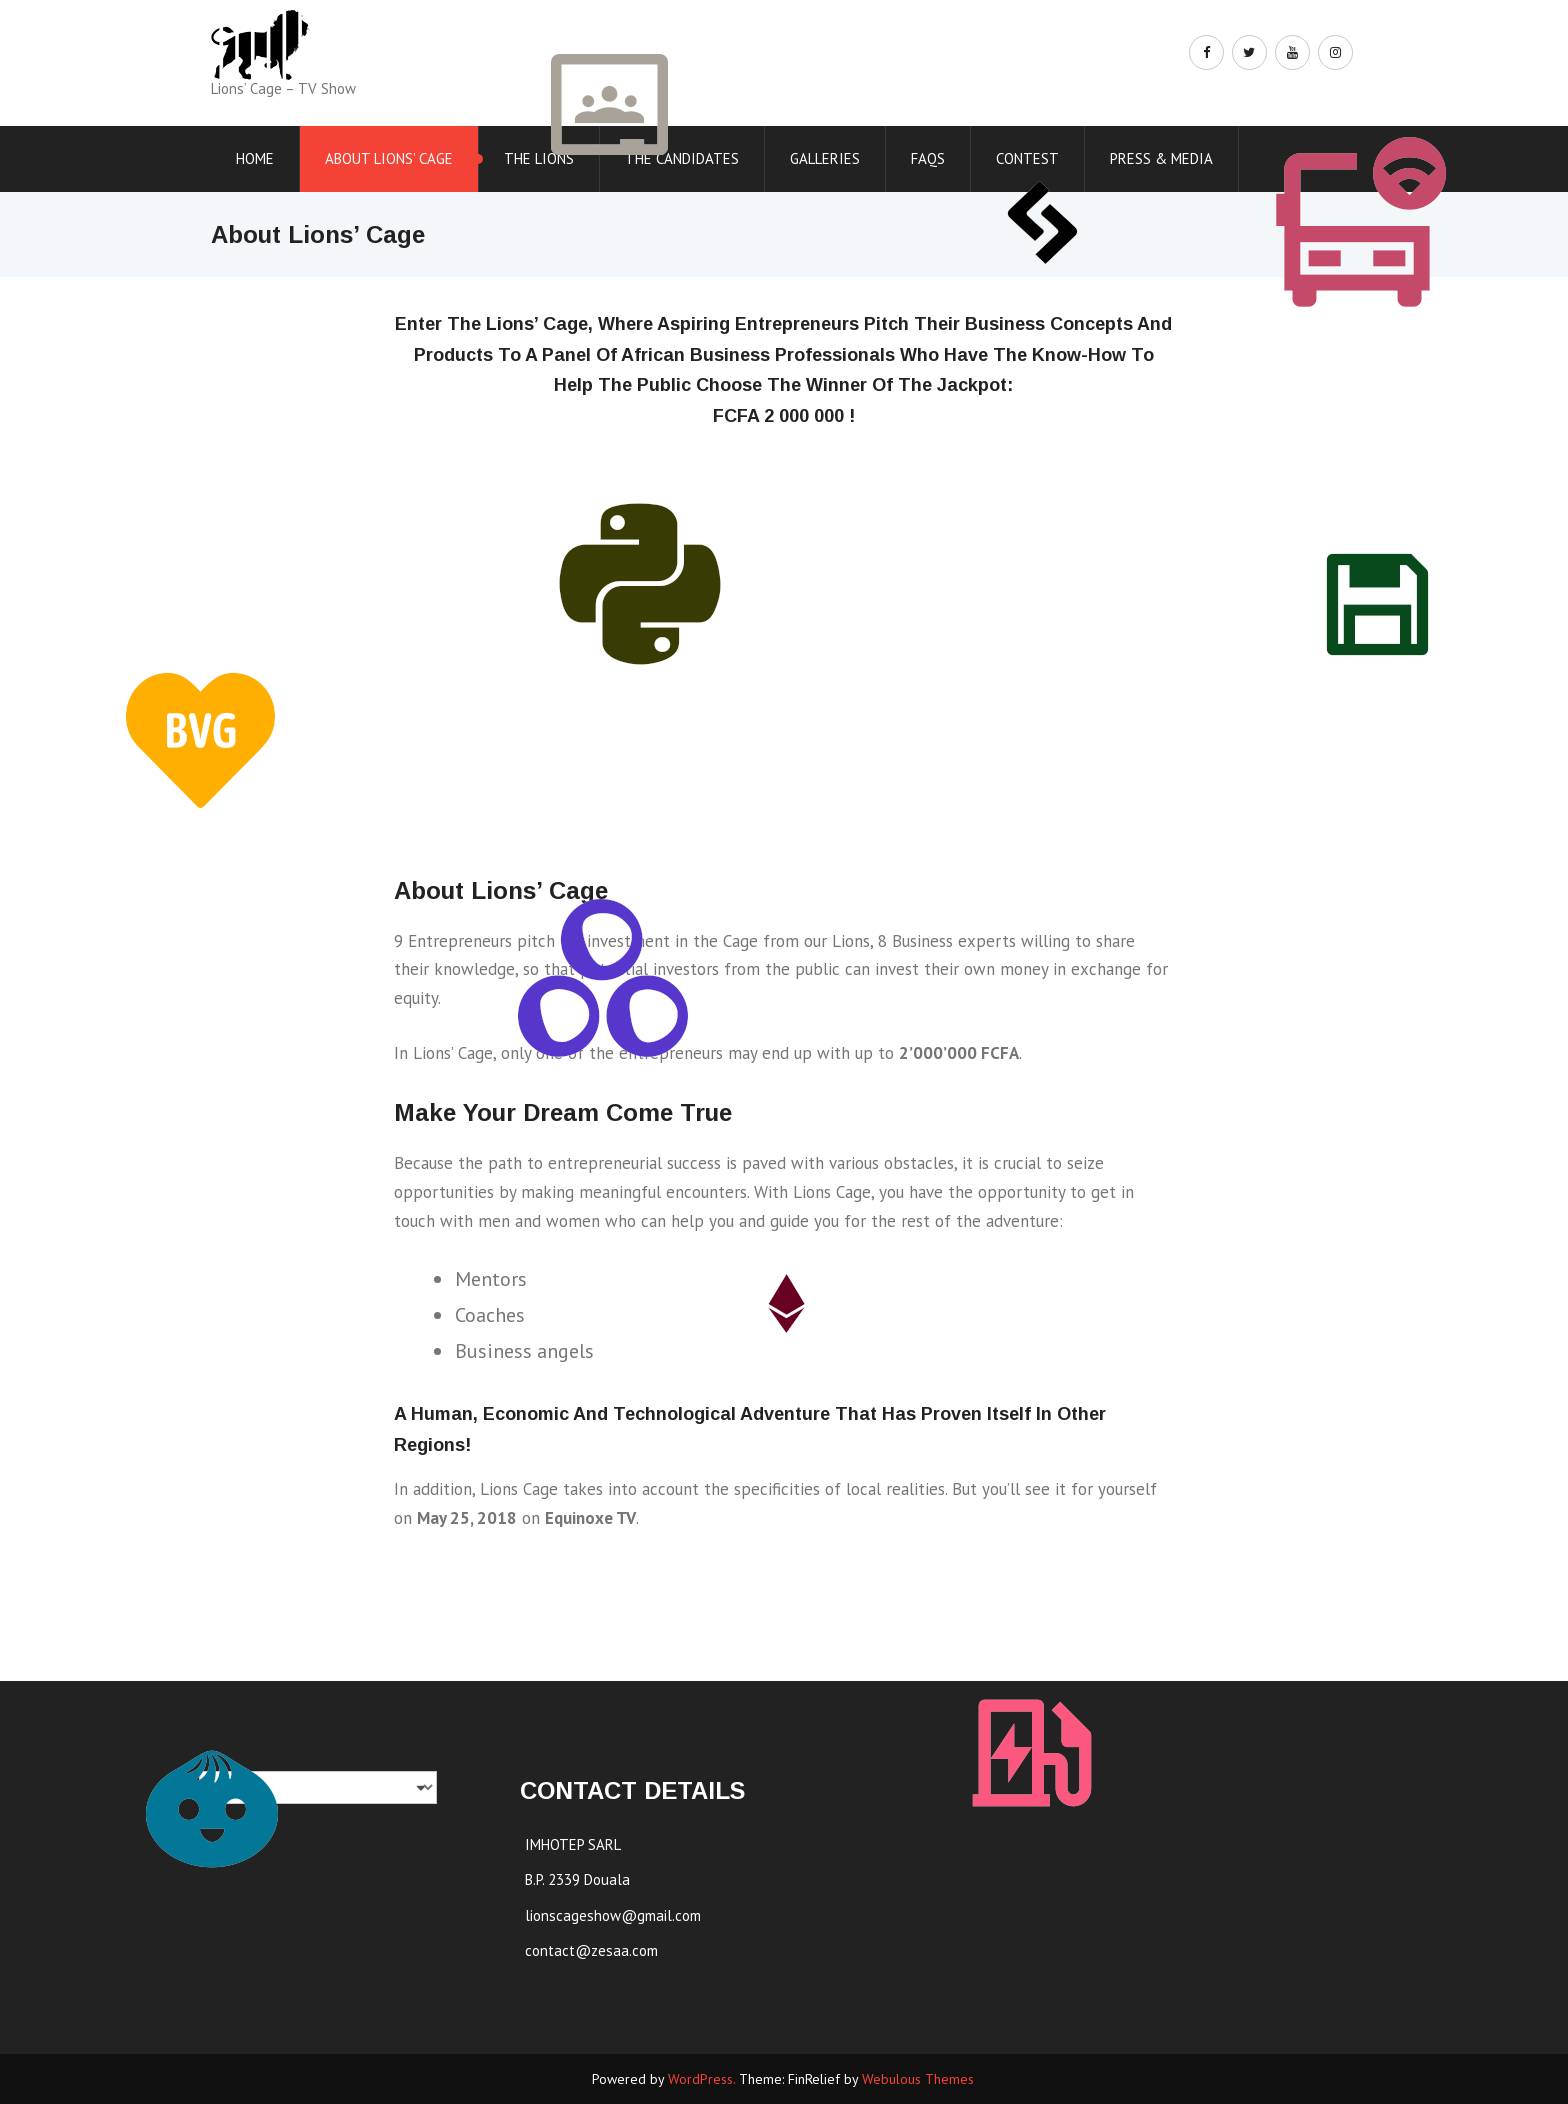 This screenshot has height=2104, width=1568. I want to click on save current file or document, so click(1377, 604).